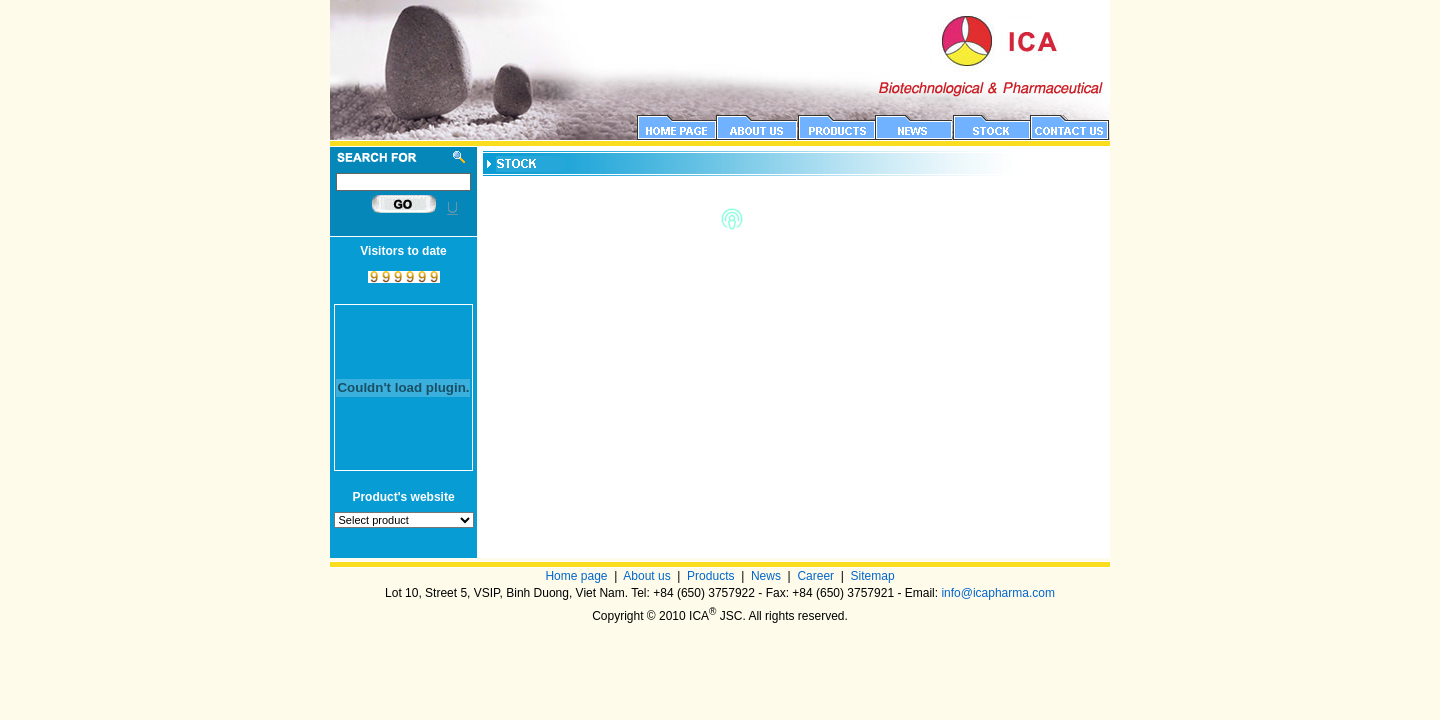  Describe the element at coordinates (452, 207) in the screenshot. I see `apply underline formatting to selected text` at that location.